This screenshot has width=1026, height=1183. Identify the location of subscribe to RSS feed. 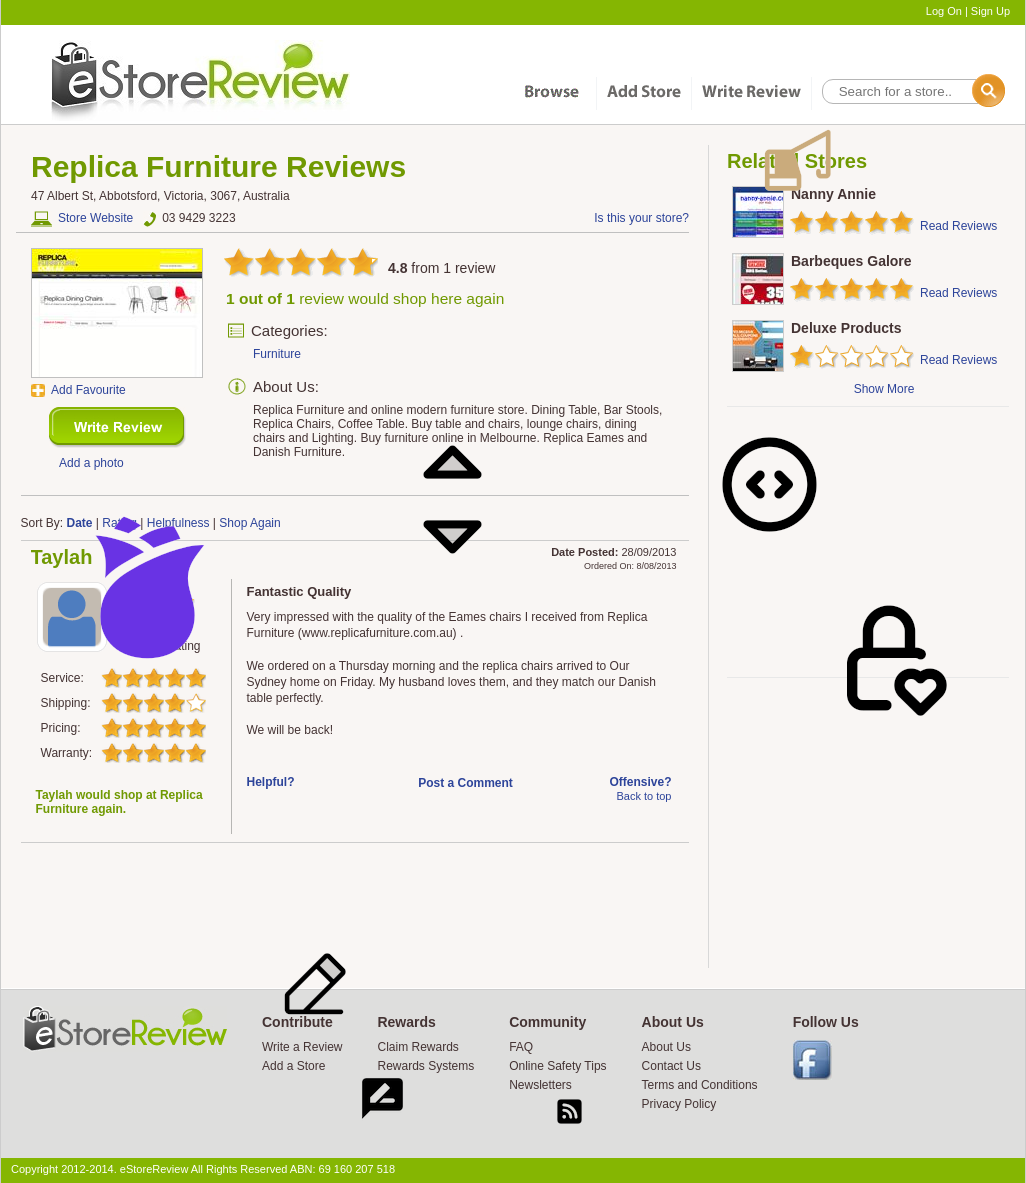
(569, 1111).